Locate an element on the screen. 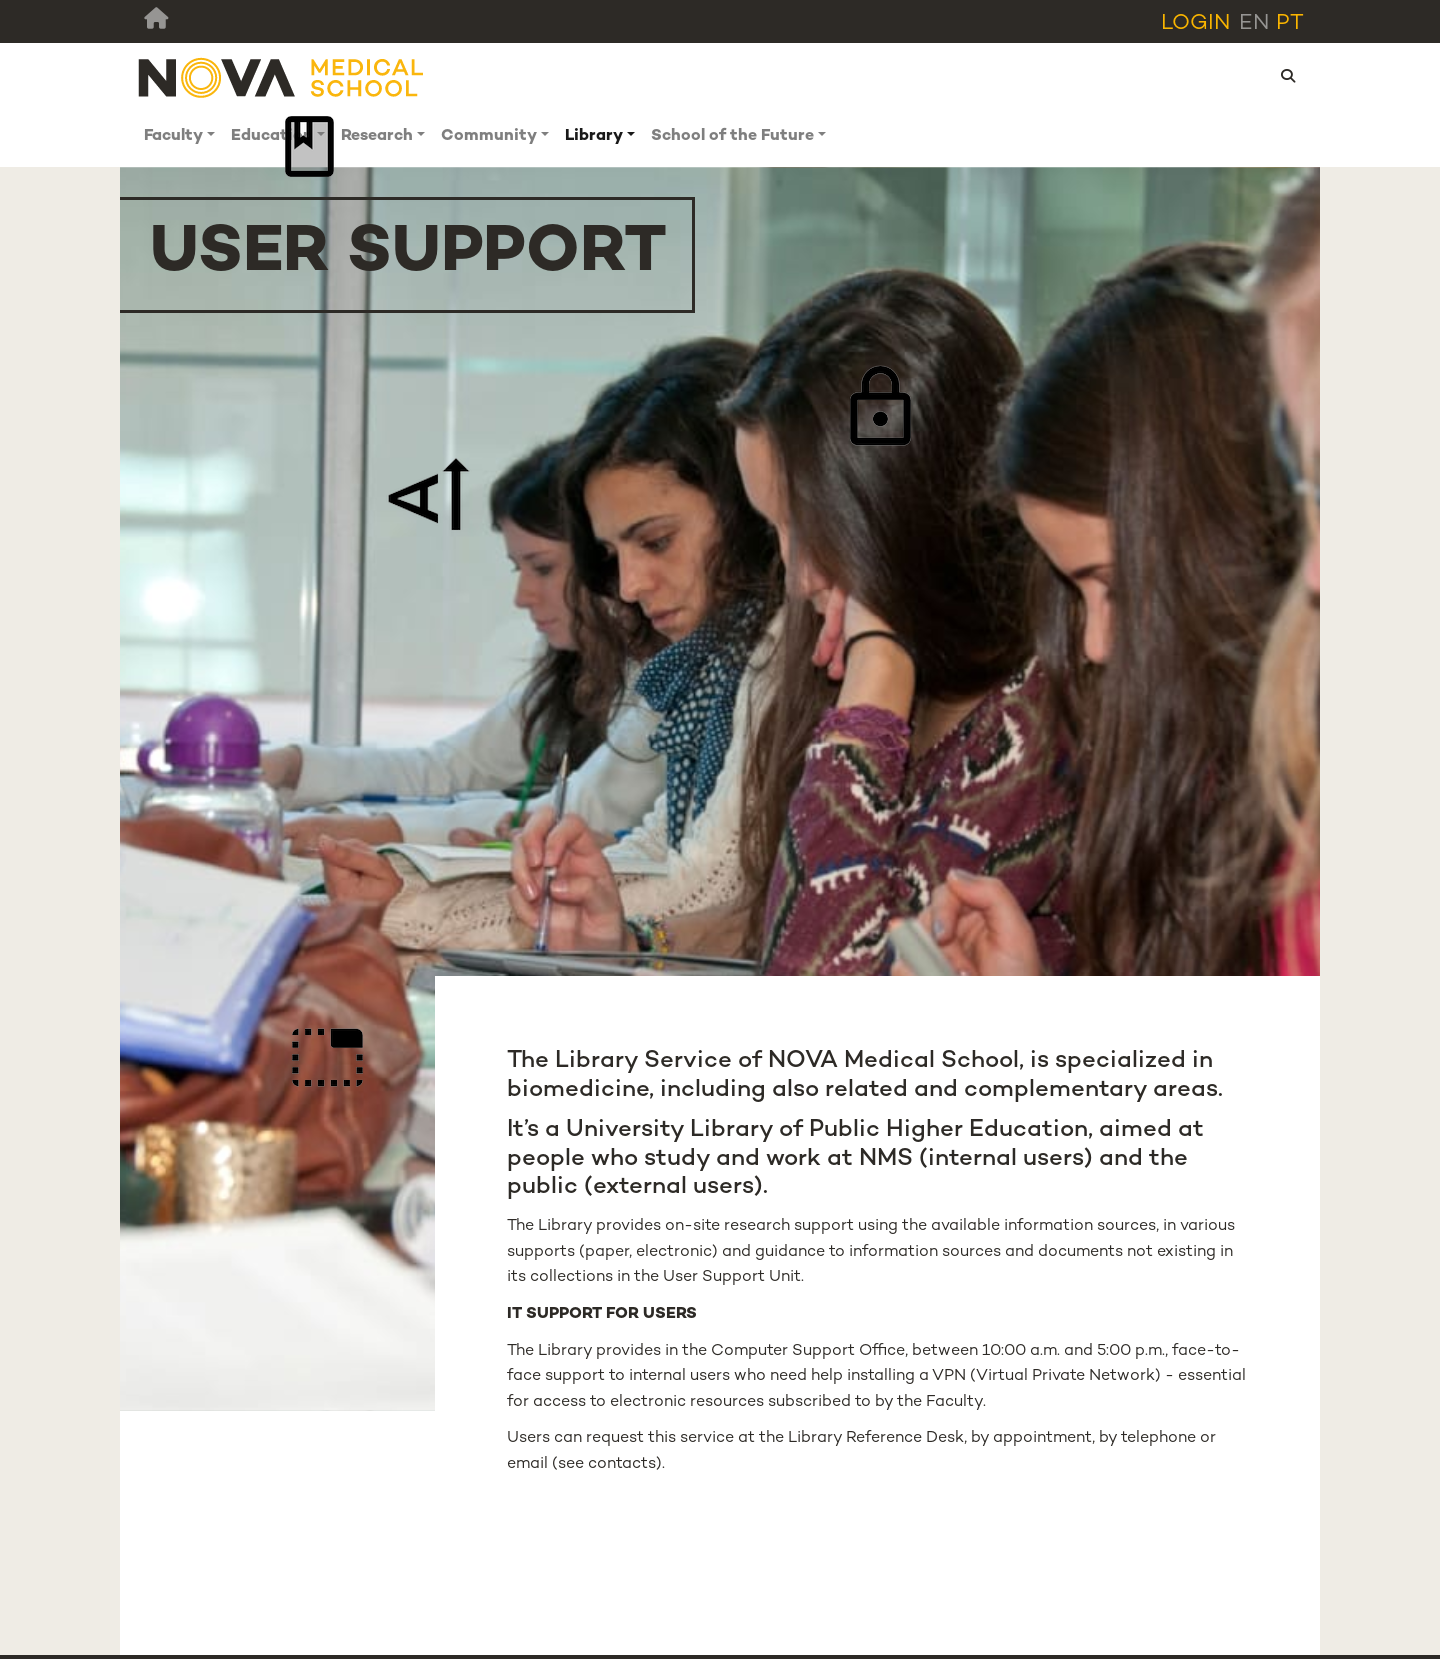  lock or secure this item is located at coordinates (880, 407).